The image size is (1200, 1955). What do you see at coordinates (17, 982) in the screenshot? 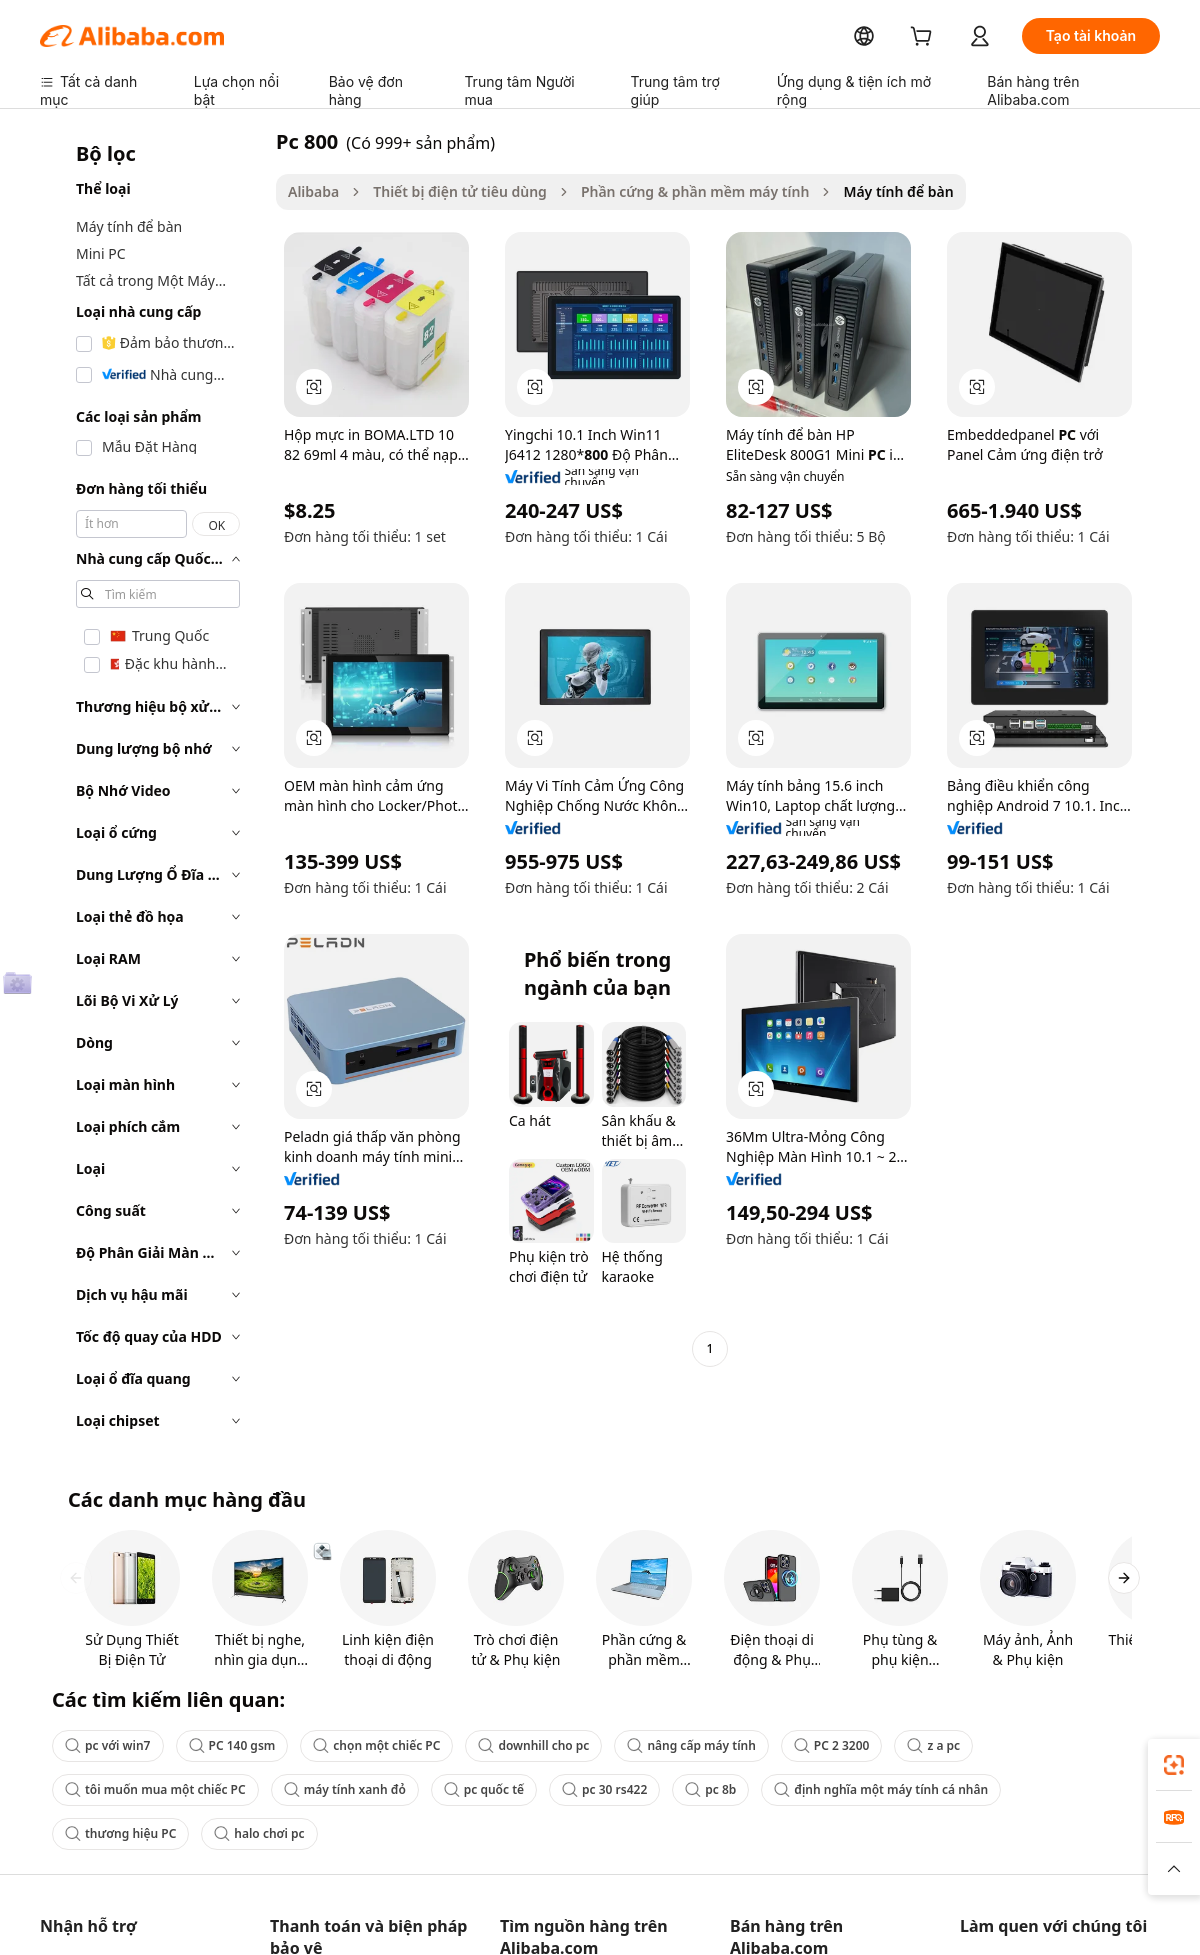
I see `access system settings or preferences folder` at bounding box center [17, 982].